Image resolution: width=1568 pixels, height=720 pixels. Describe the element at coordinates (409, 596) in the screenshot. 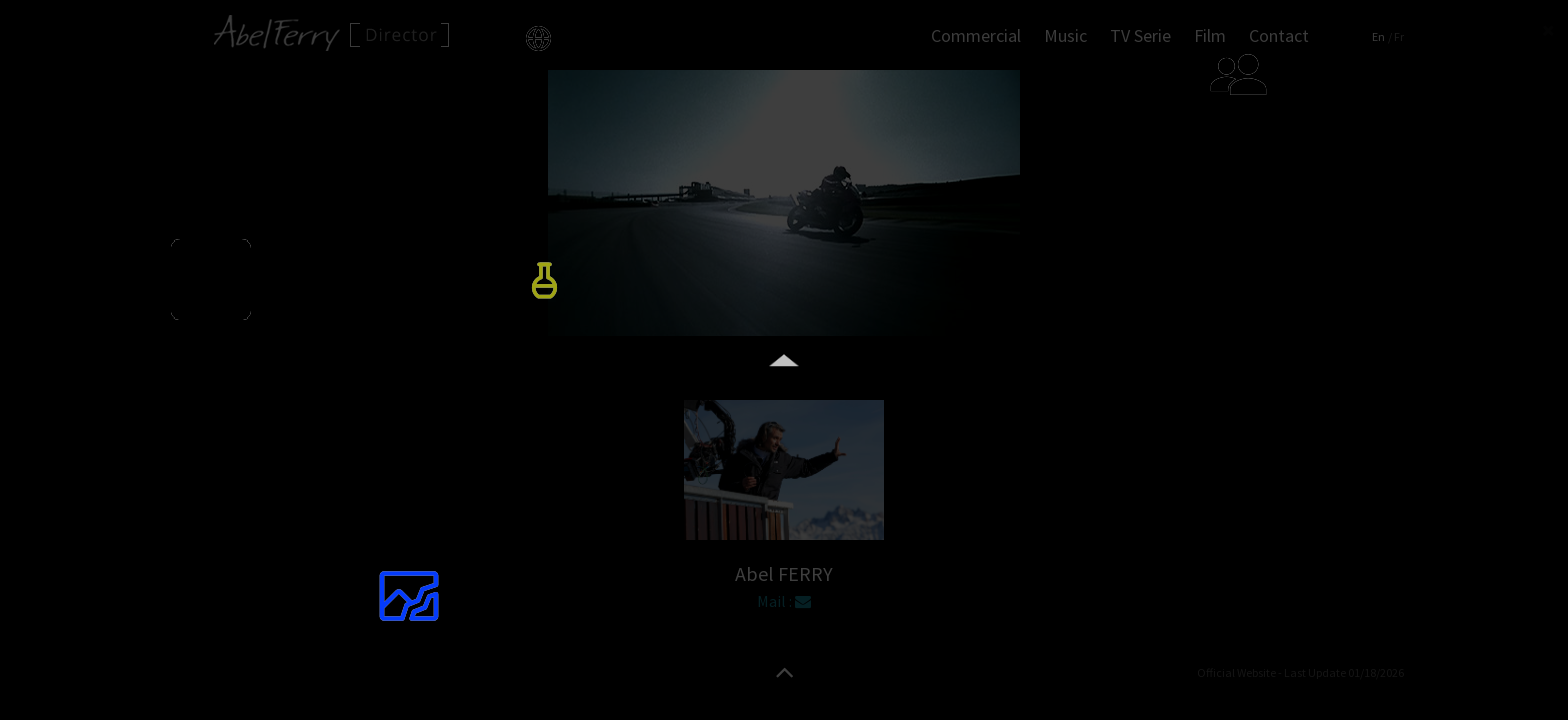

I see `indicates a broken or corrupted image file` at that location.